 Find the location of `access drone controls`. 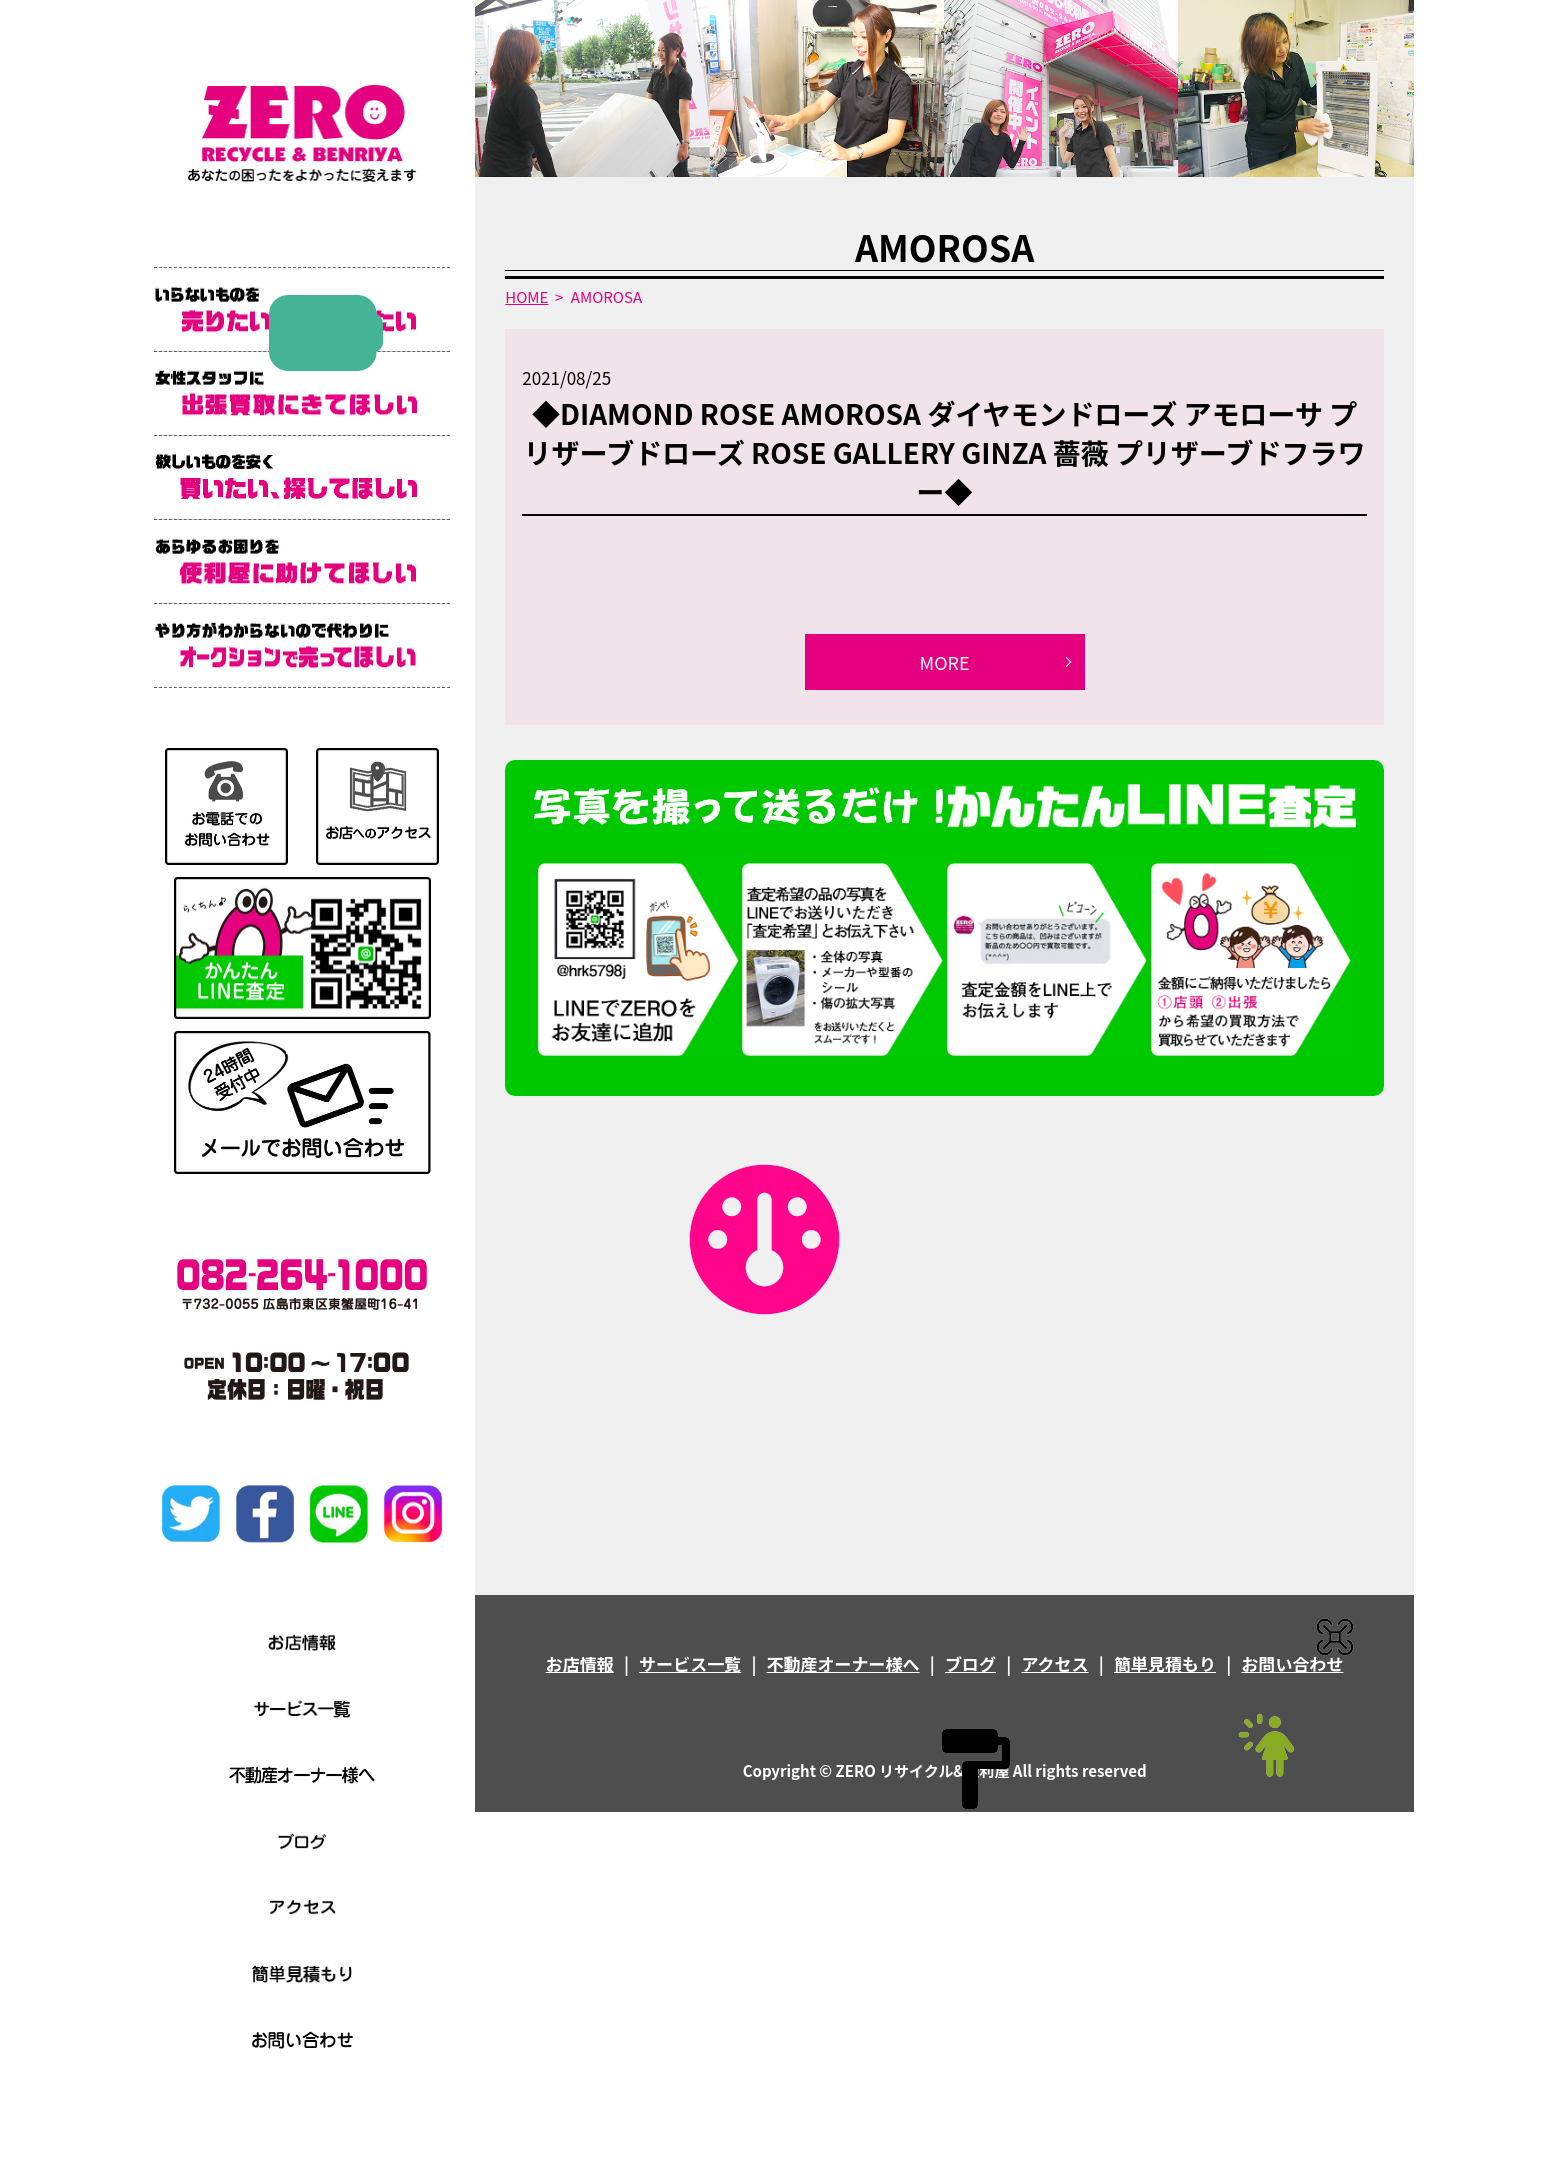

access drone controls is located at coordinates (1335, 1637).